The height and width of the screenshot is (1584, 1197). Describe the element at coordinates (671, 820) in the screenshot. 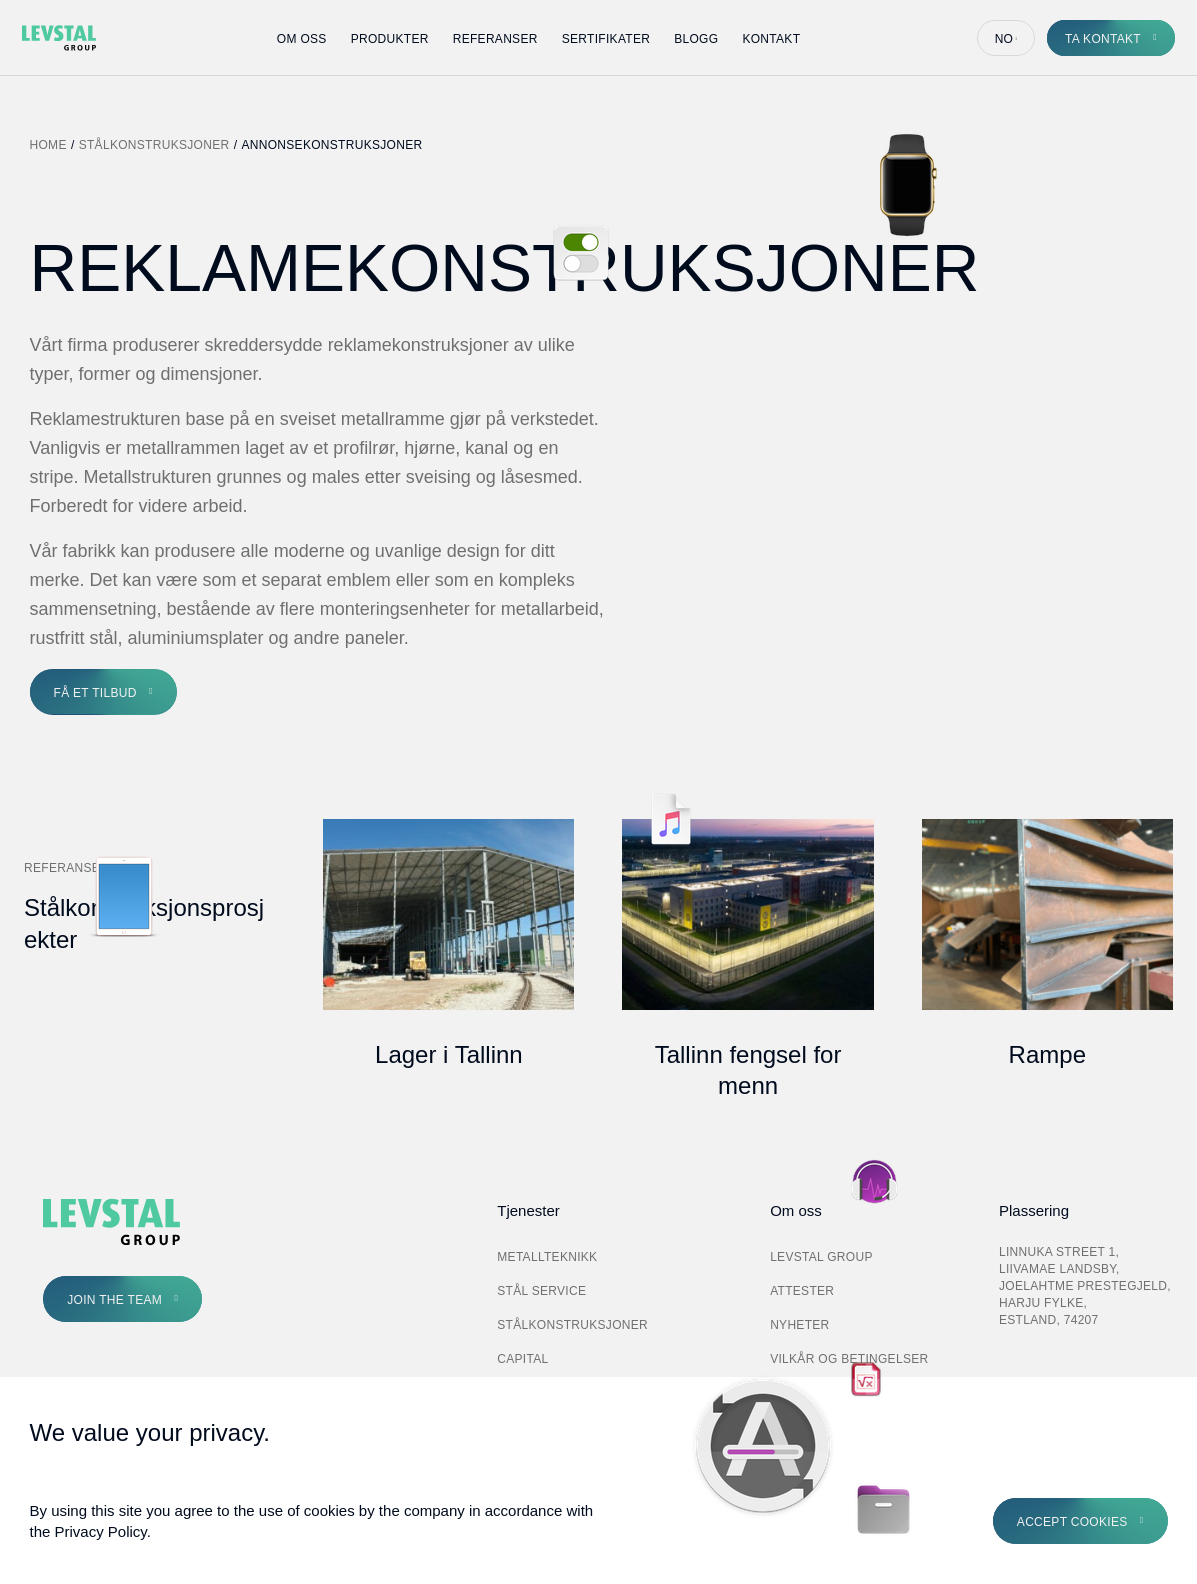

I see `generic audio file icon` at that location.